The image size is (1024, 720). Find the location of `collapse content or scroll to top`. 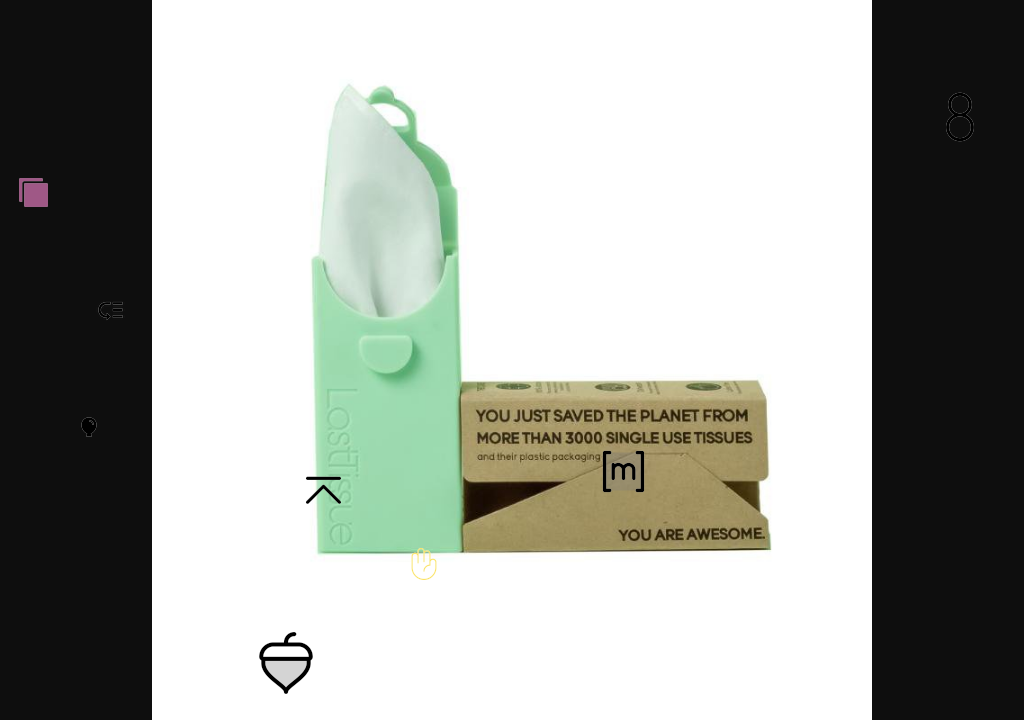

collapse content or scroll to top is located at coordinates (323, 489).